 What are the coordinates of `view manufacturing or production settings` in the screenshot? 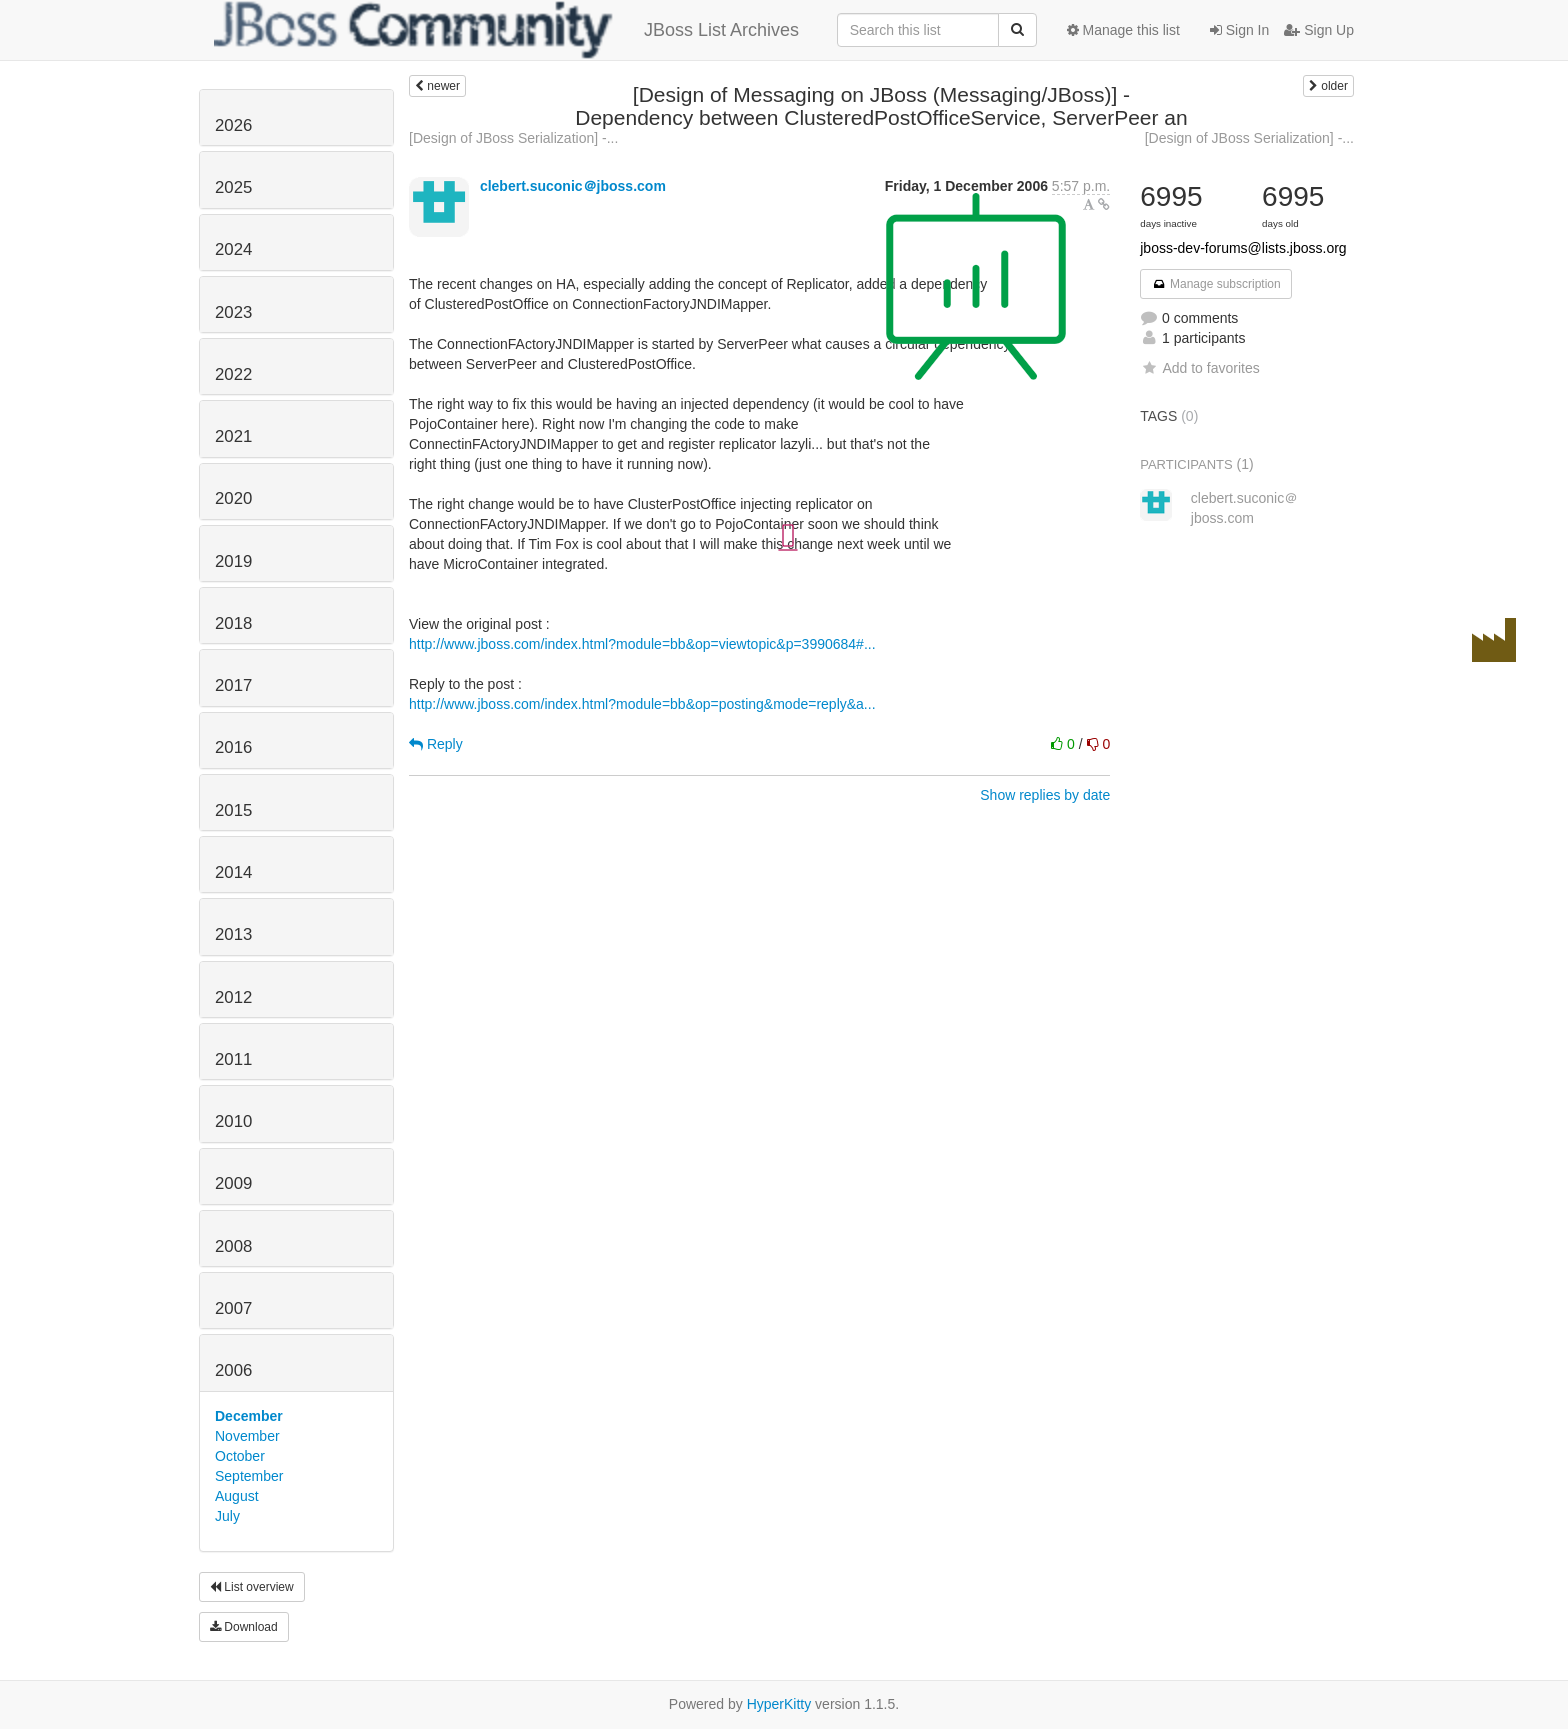 It's located at (1494, 640).